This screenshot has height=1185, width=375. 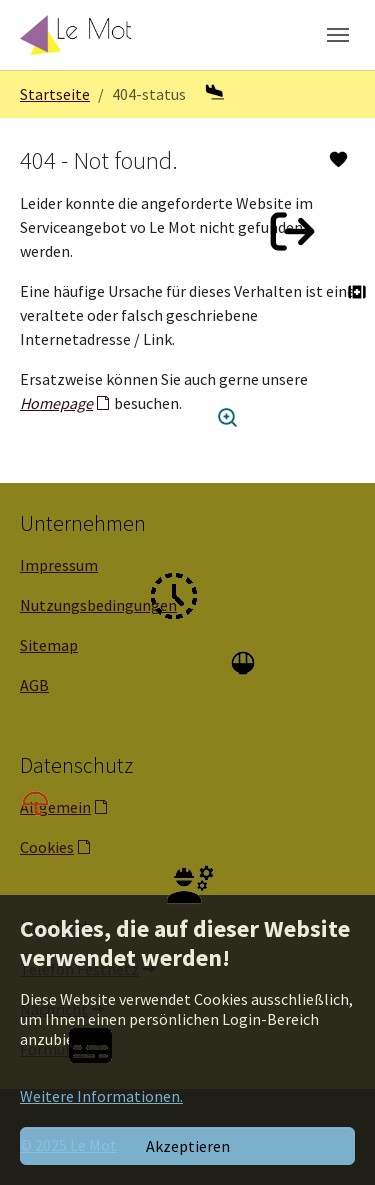 What do you see at coordinates (227, 417) in the screenshot?
I see `zoom in on content` at bounding box center [227, 417].